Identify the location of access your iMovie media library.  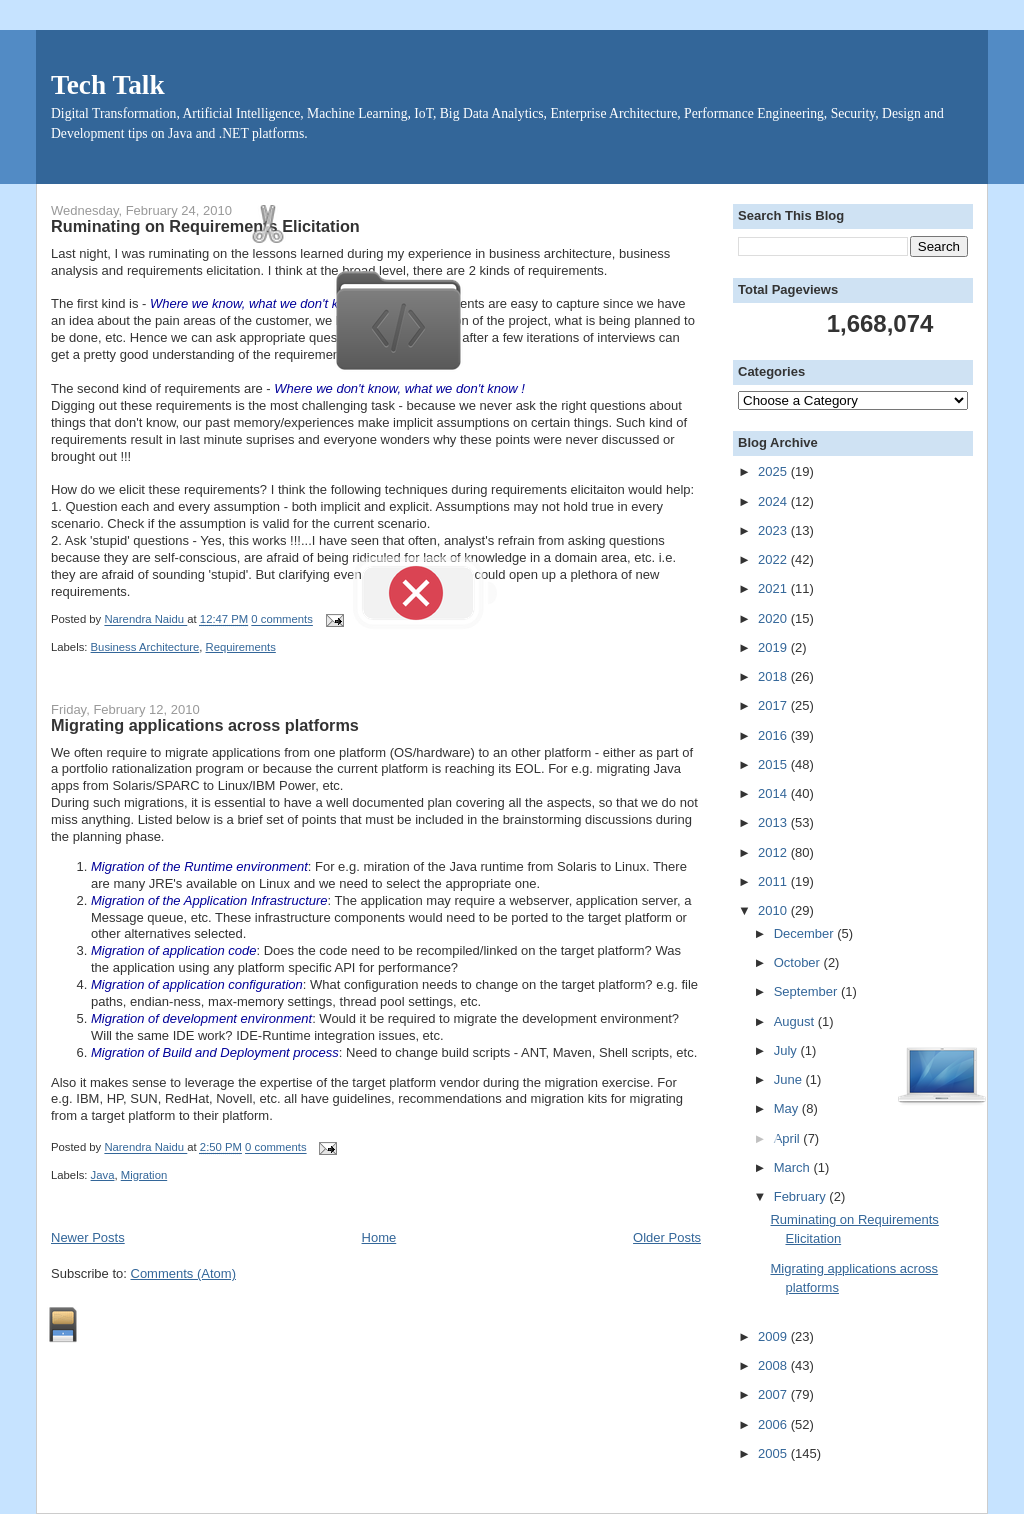
(746, 1135).